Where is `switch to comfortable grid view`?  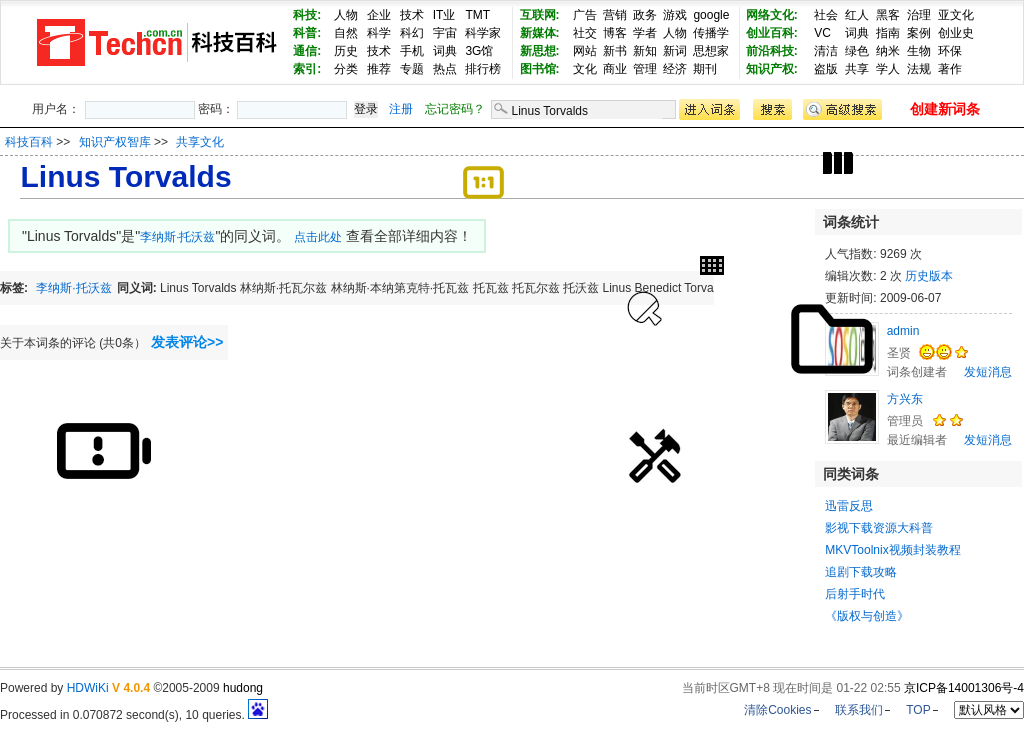 switch to comfortable grid view is located at coordinates (711, 265).